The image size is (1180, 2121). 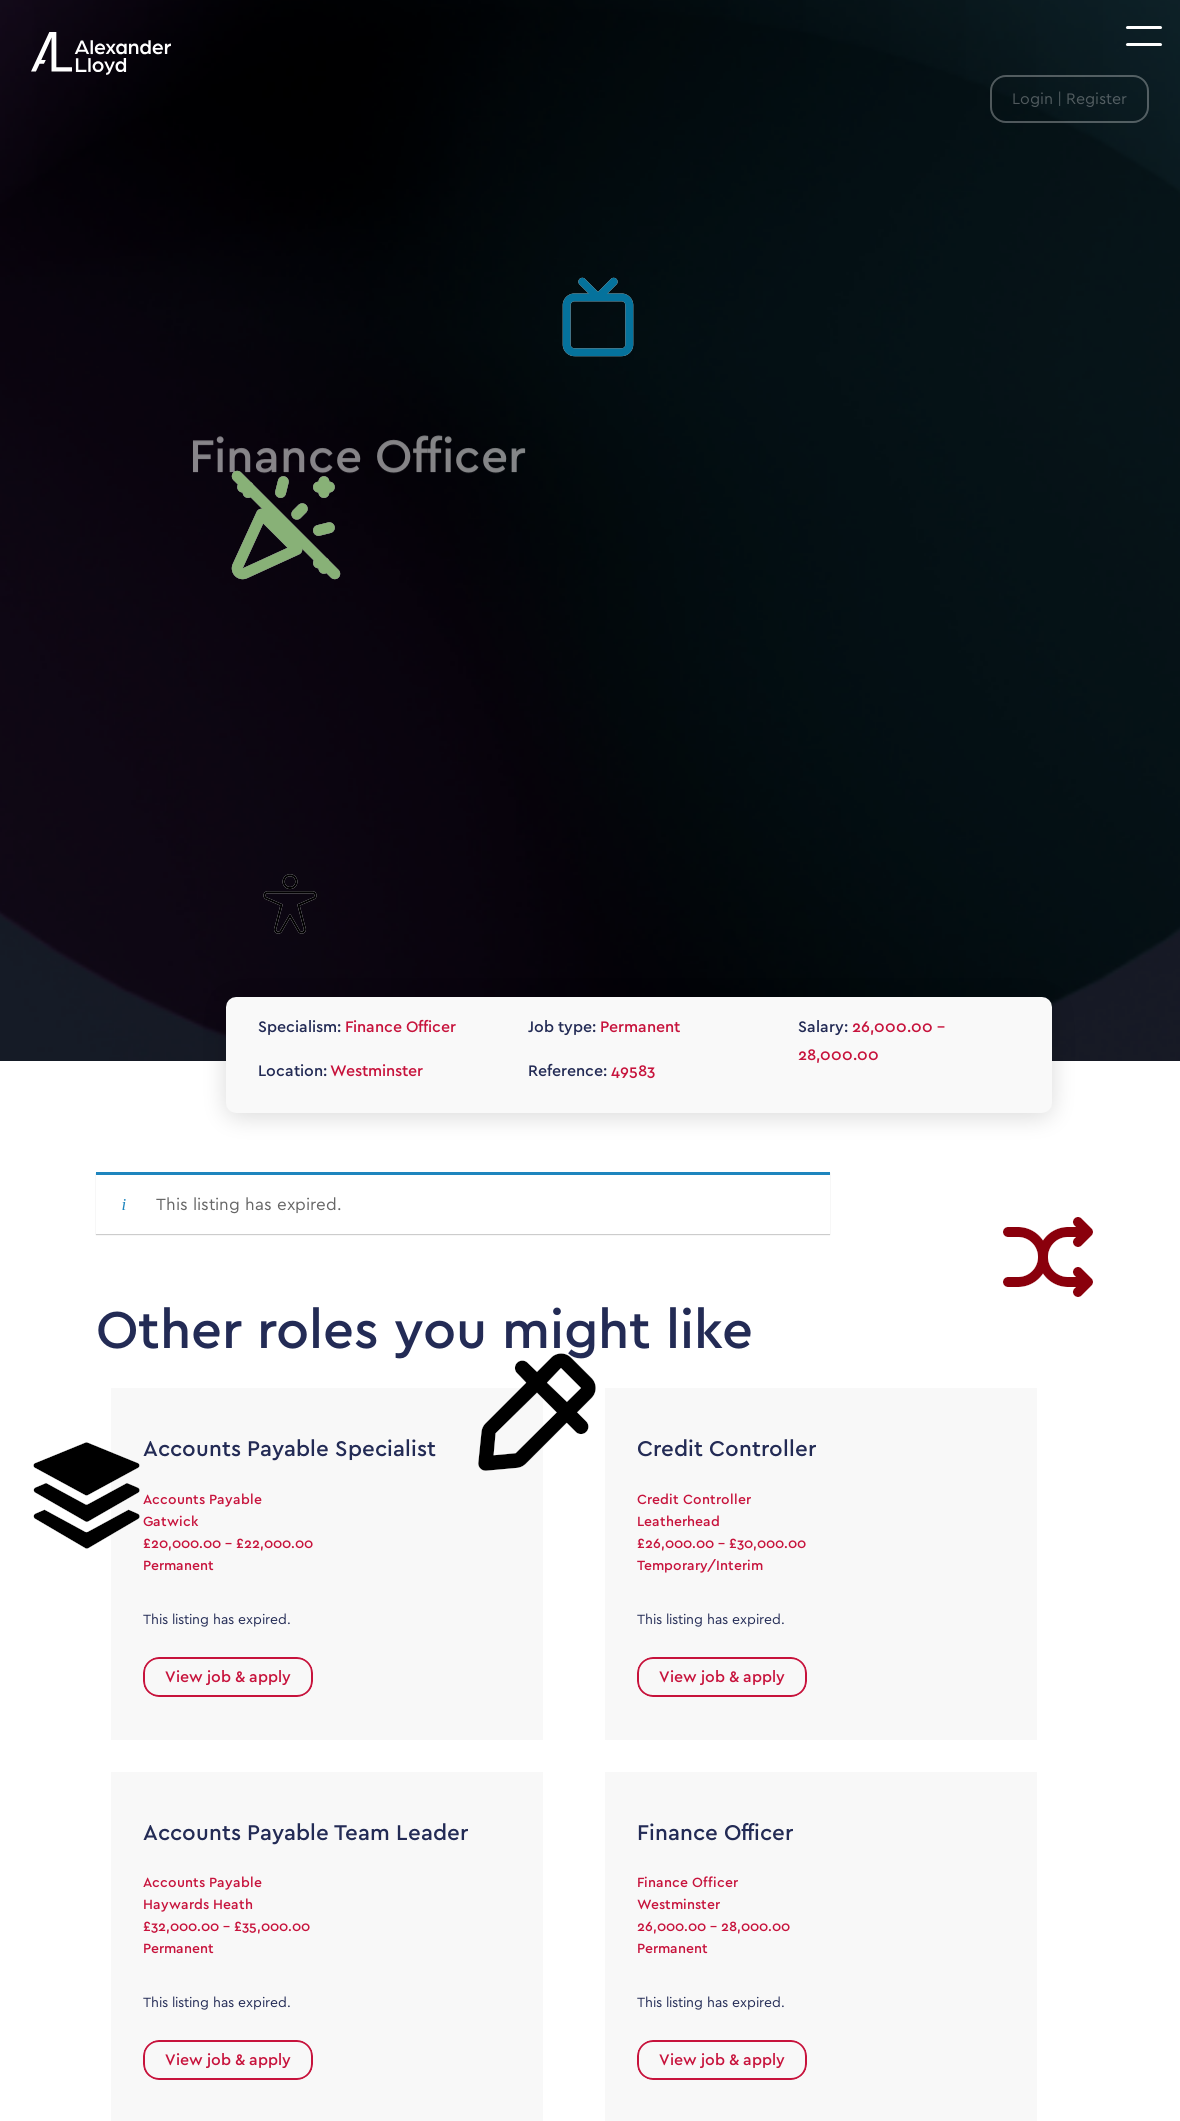 What do you see at coordinates (286, 525) in the screenshot?
I see `disable celebration effects` at bounding box center [286, 525].